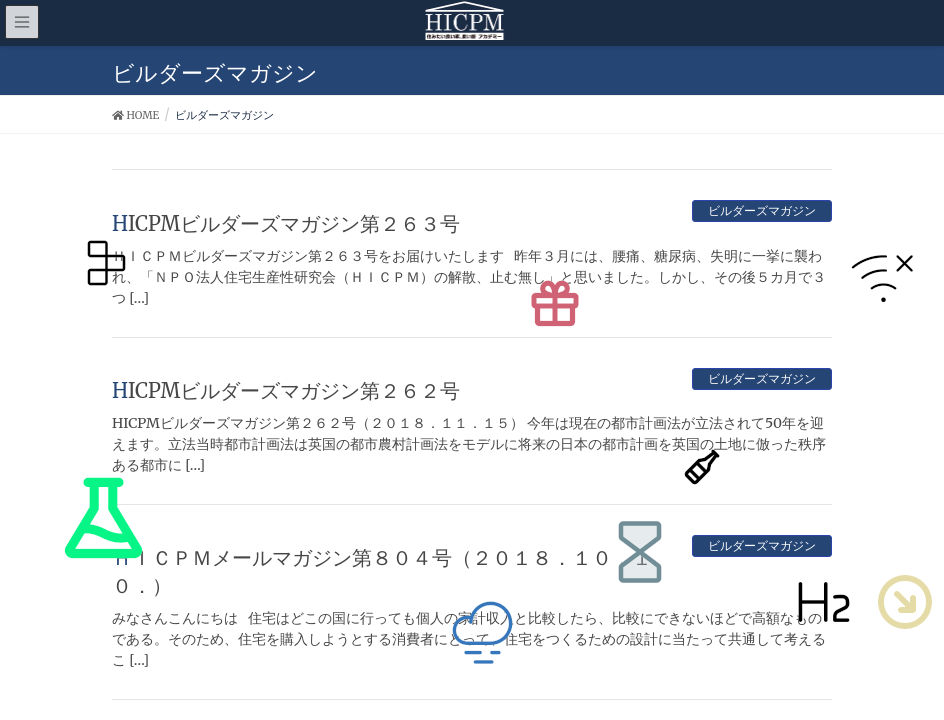  I want to click on browse bar or brewery options, so click(701, 467).